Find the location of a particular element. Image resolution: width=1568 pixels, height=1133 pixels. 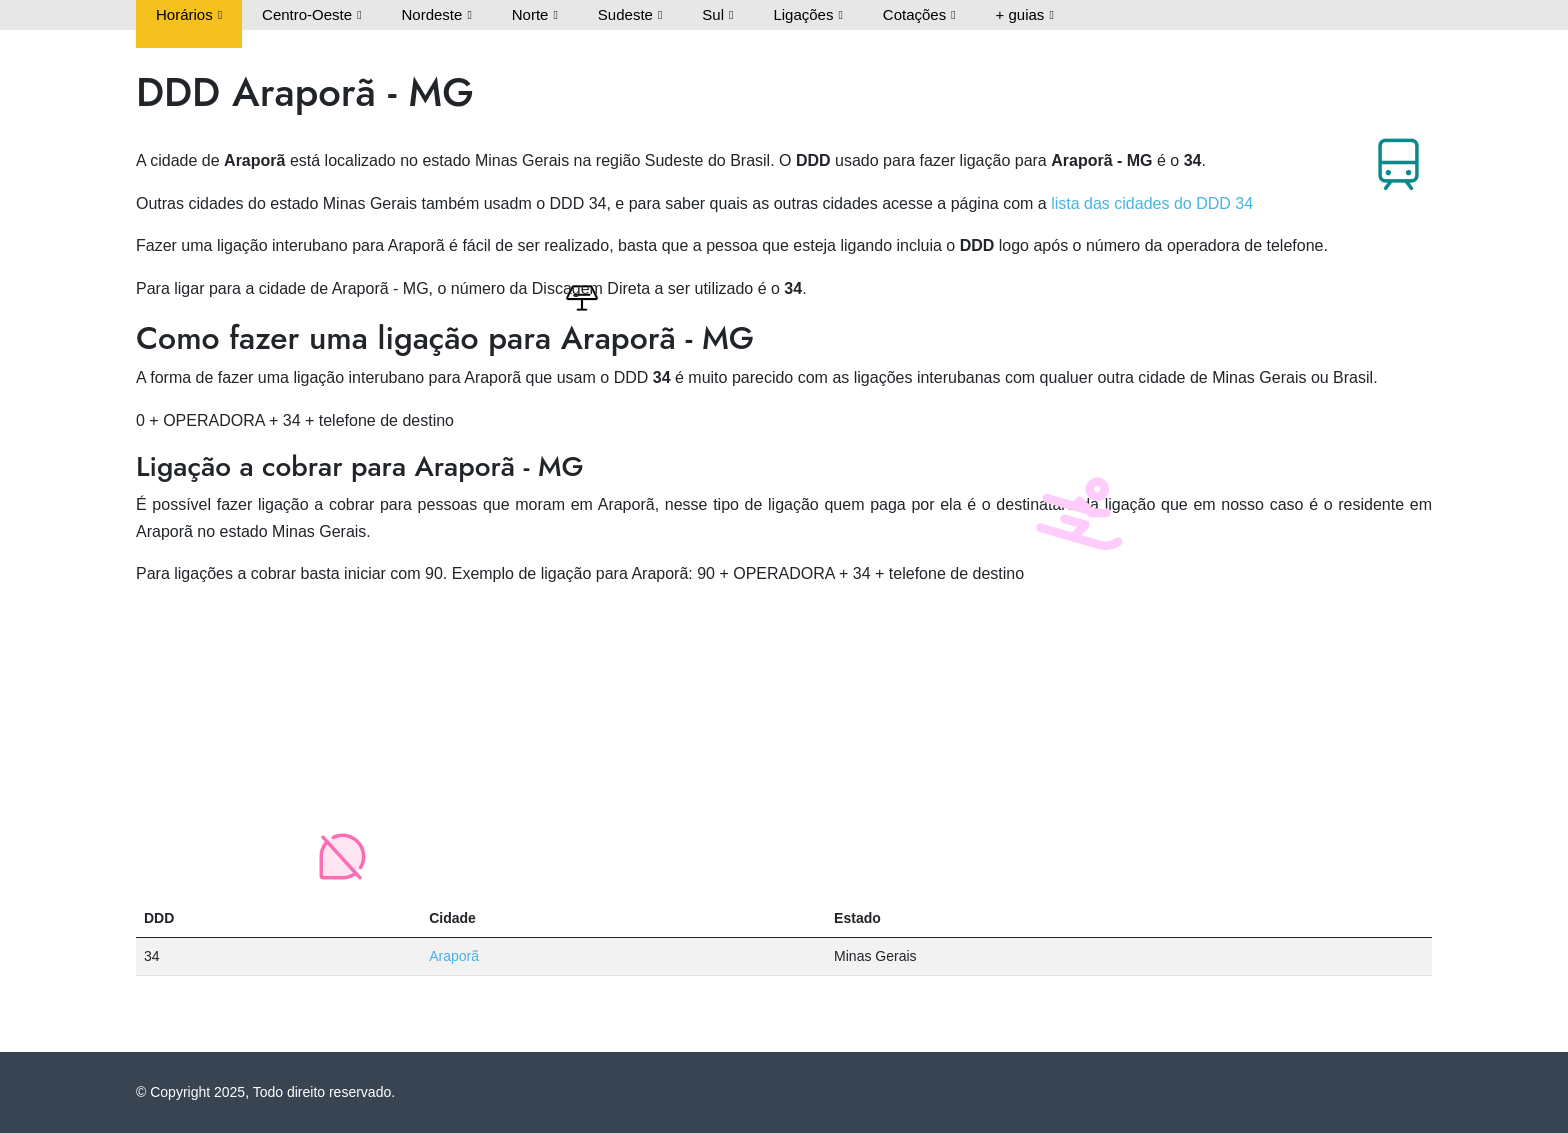

mute or disable chat notifications is located at coordinates (341, 857).